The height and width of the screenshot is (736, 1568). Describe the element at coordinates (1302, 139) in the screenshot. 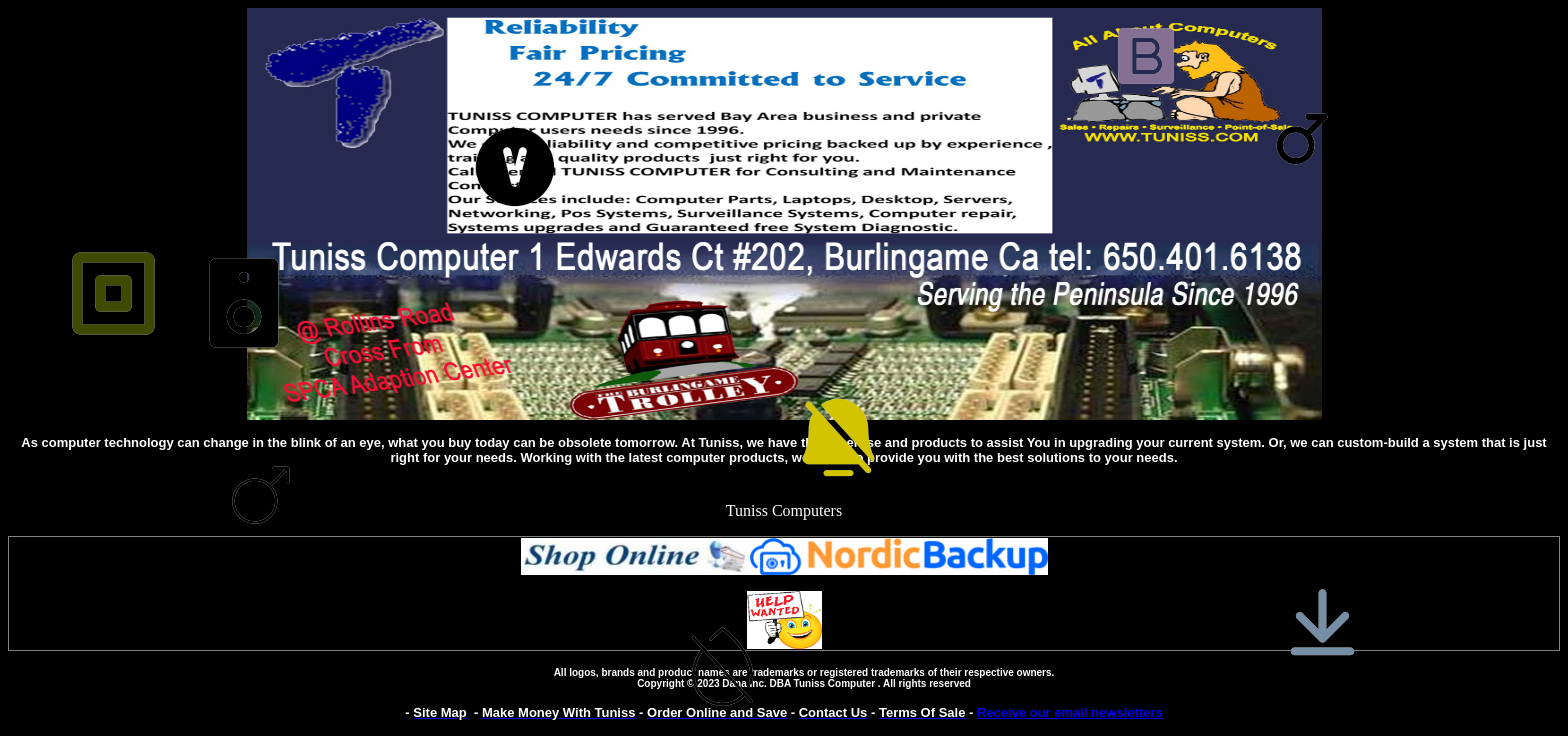

I see `select demiboy gender identity` at that location.